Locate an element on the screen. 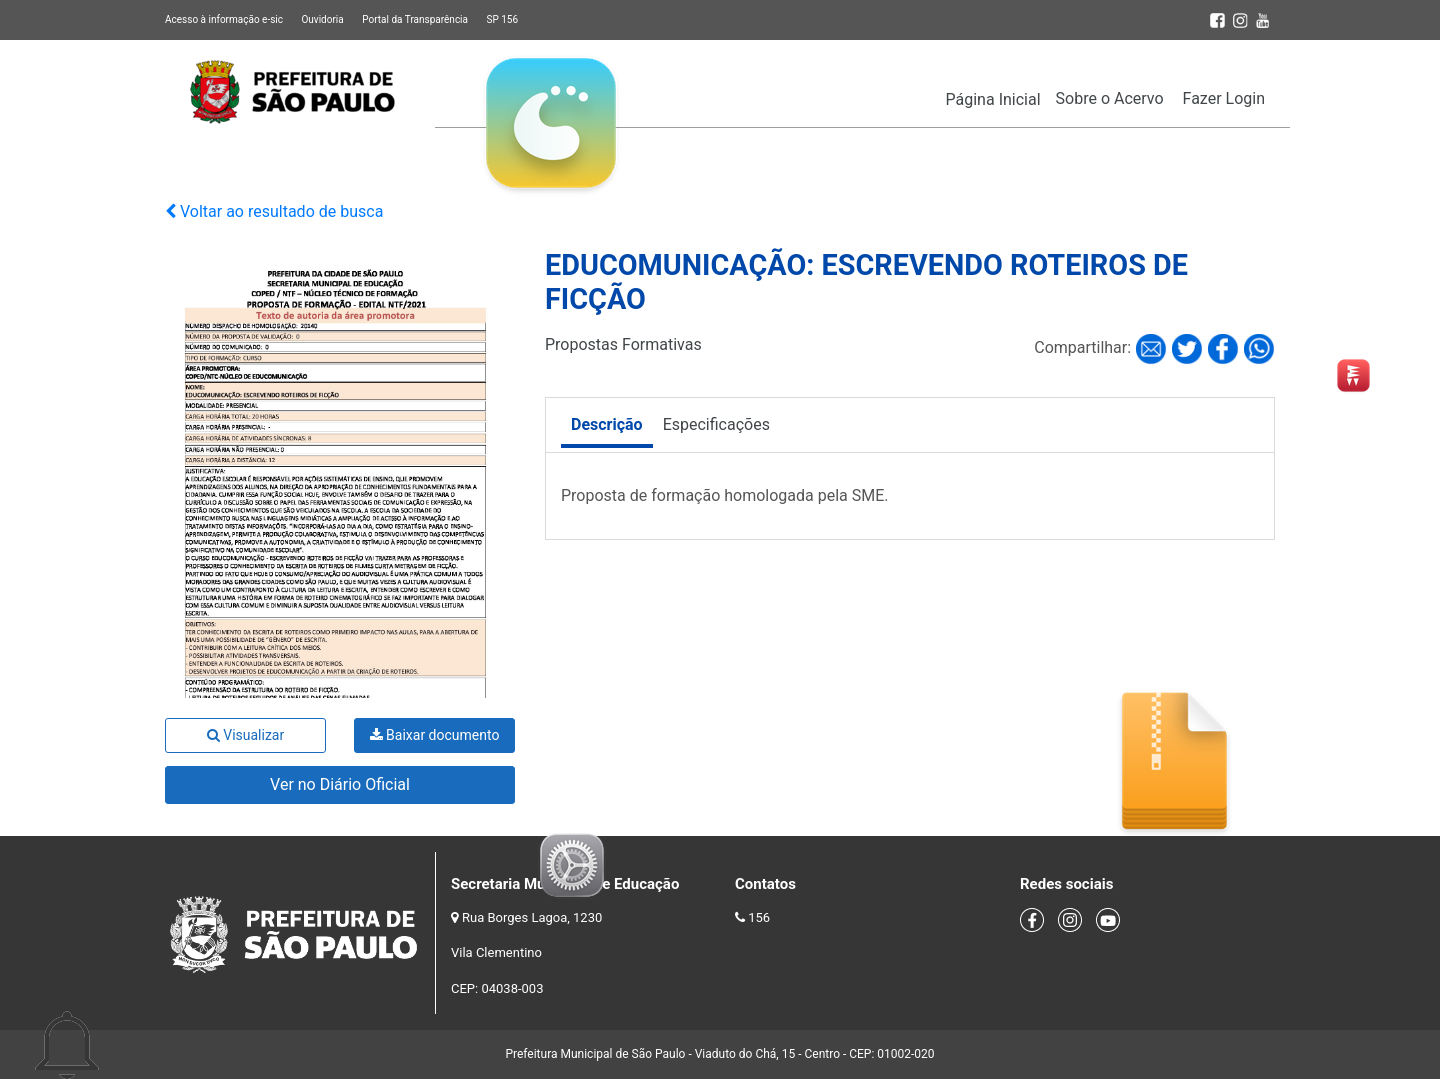 The width and height of the screenshot is (1440, 1079). access notification settings is located at coordinates (67, 1043).